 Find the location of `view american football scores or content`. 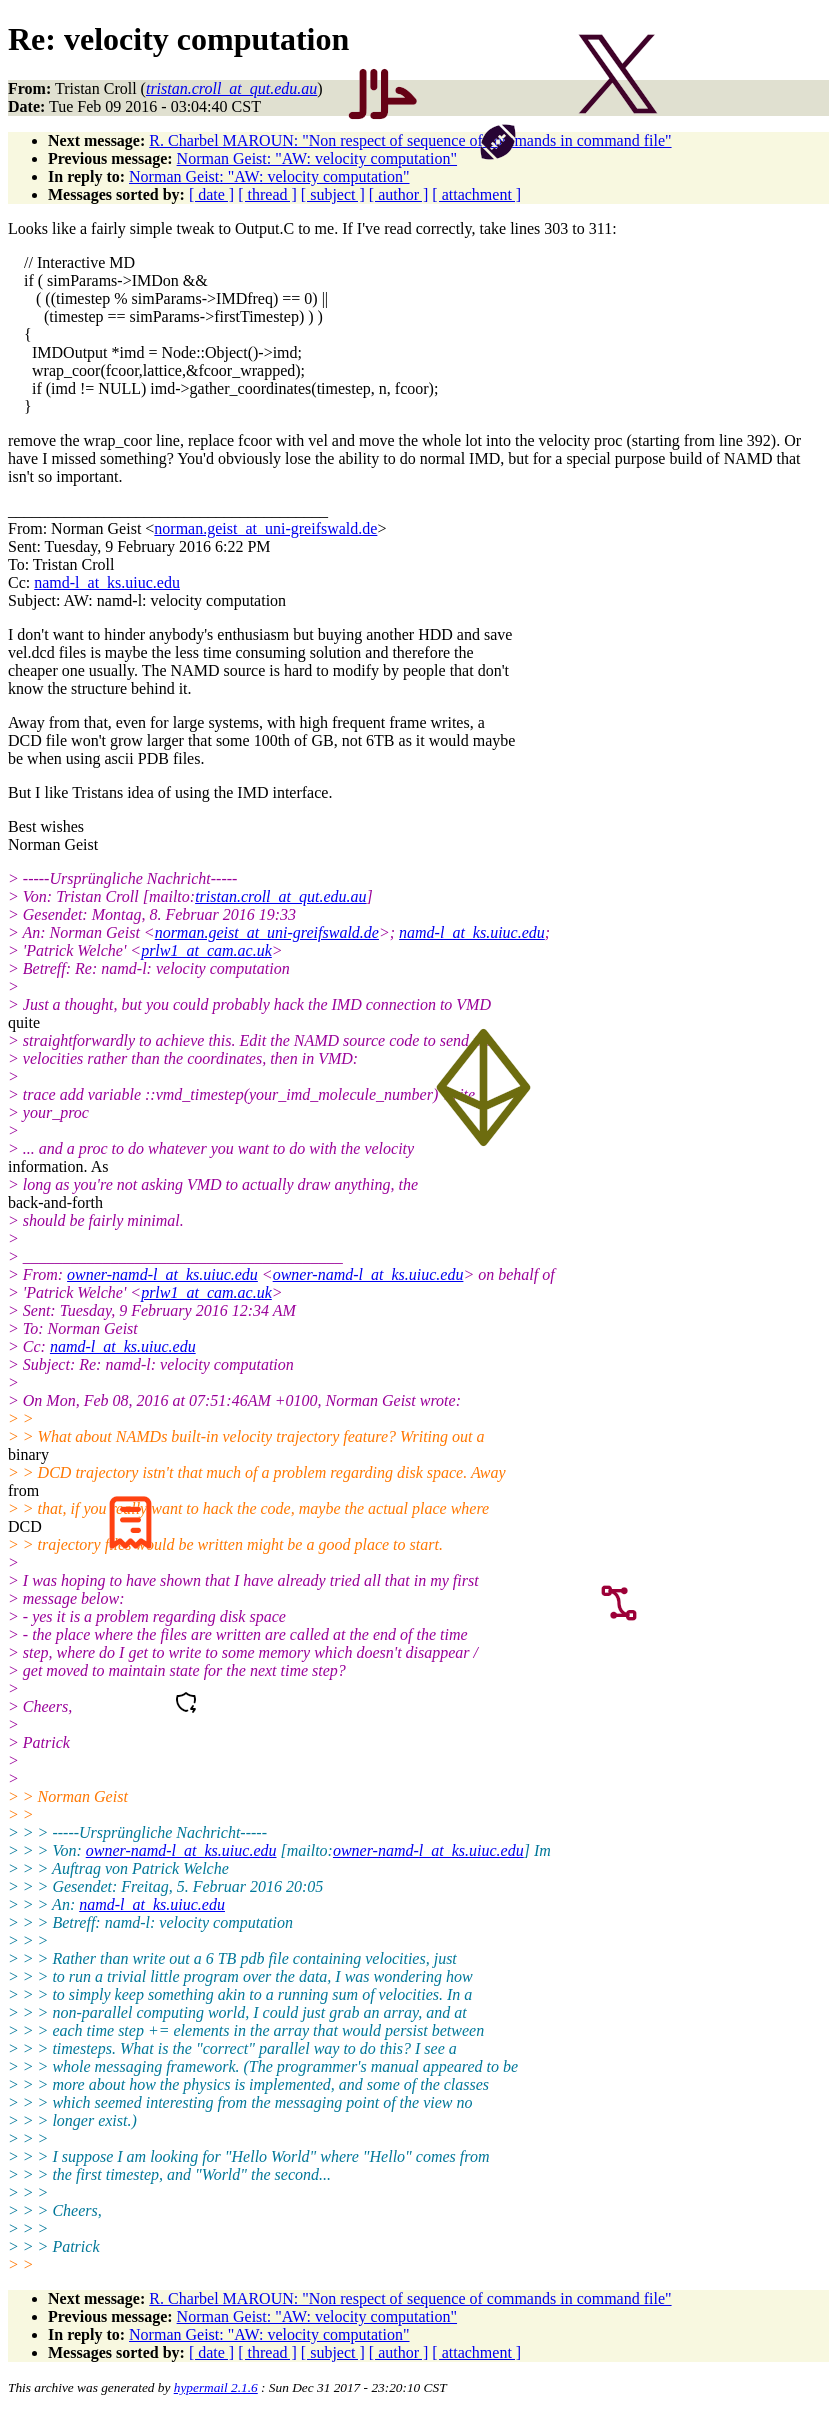

view american football scores or content is located at coordinates (498, 142).